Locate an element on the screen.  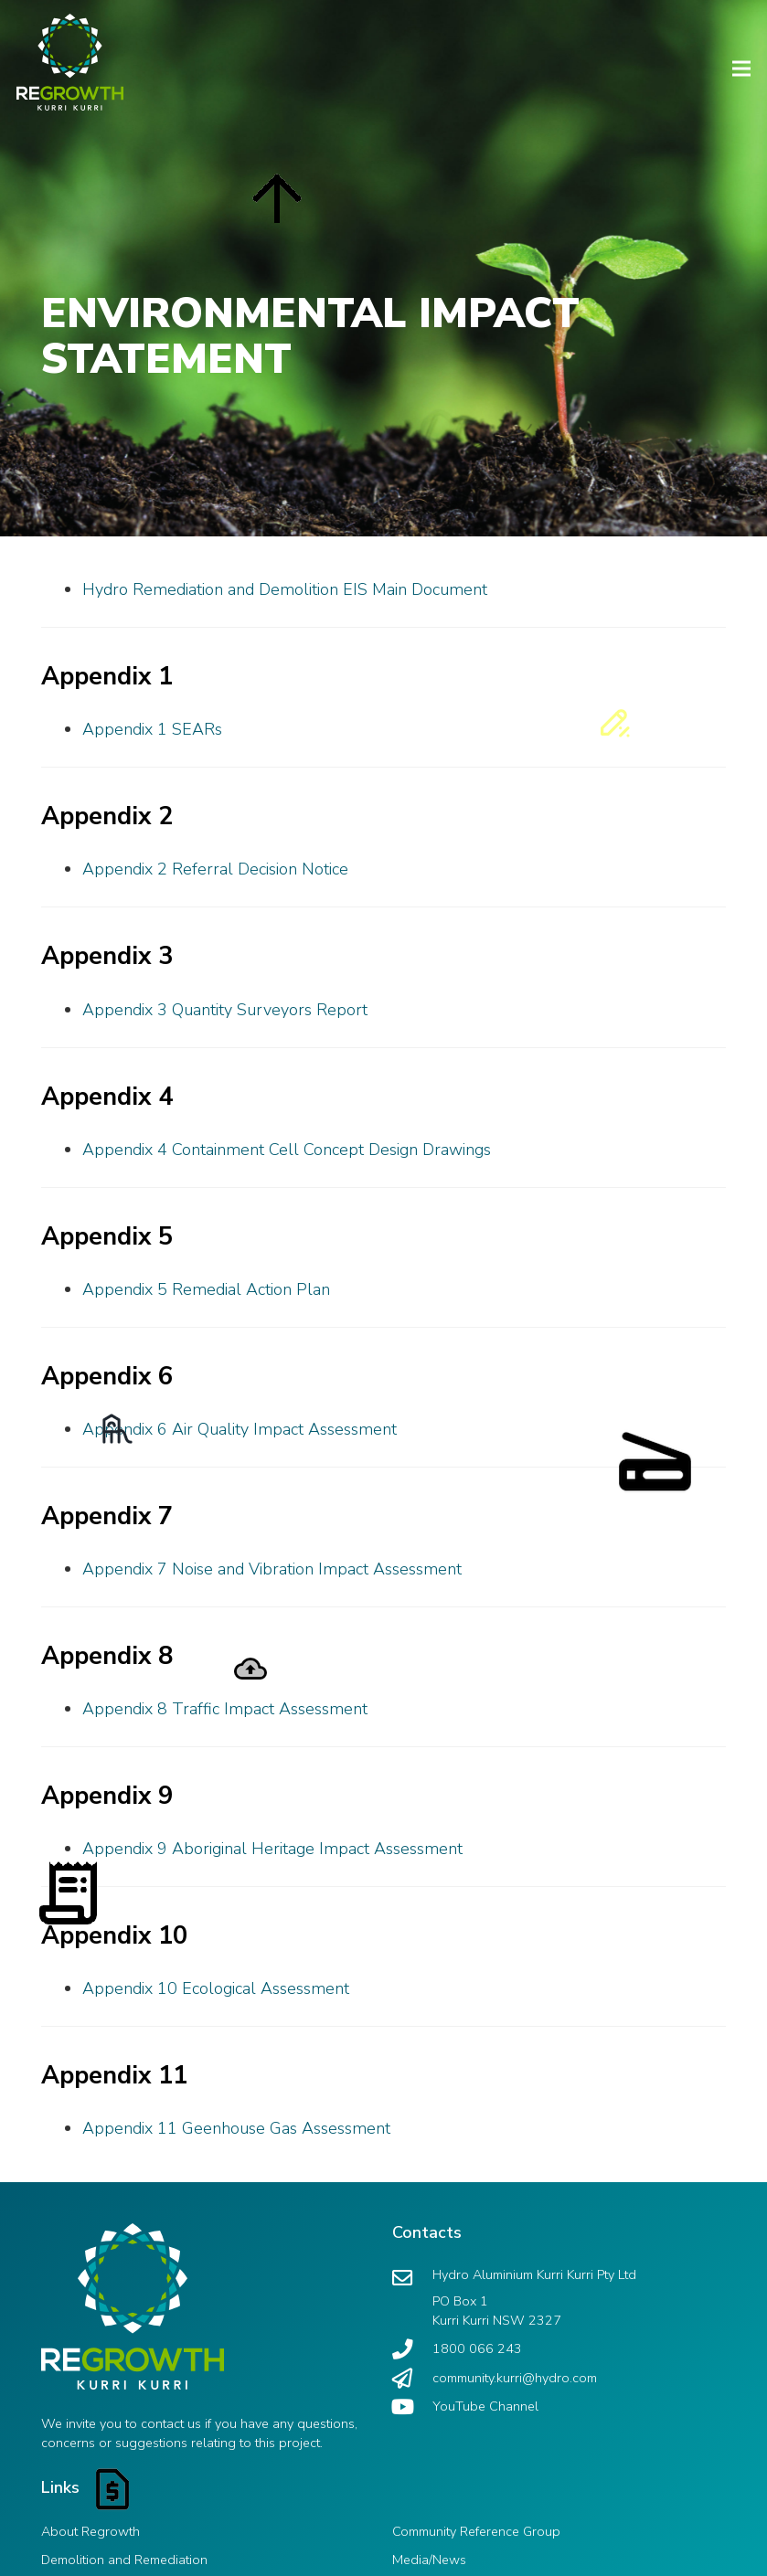
upload file to cloud storage is located at coordinates (250, 1669).